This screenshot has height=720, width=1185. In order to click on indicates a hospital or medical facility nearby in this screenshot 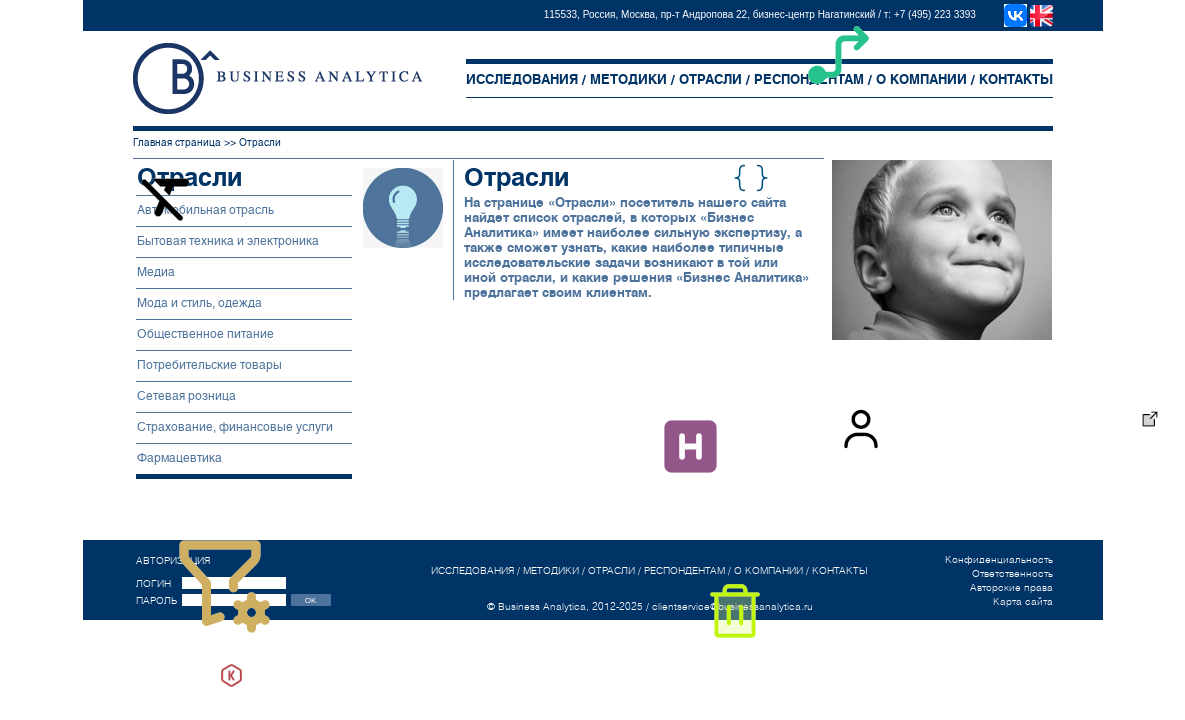, I will do `click(690, 446)`.